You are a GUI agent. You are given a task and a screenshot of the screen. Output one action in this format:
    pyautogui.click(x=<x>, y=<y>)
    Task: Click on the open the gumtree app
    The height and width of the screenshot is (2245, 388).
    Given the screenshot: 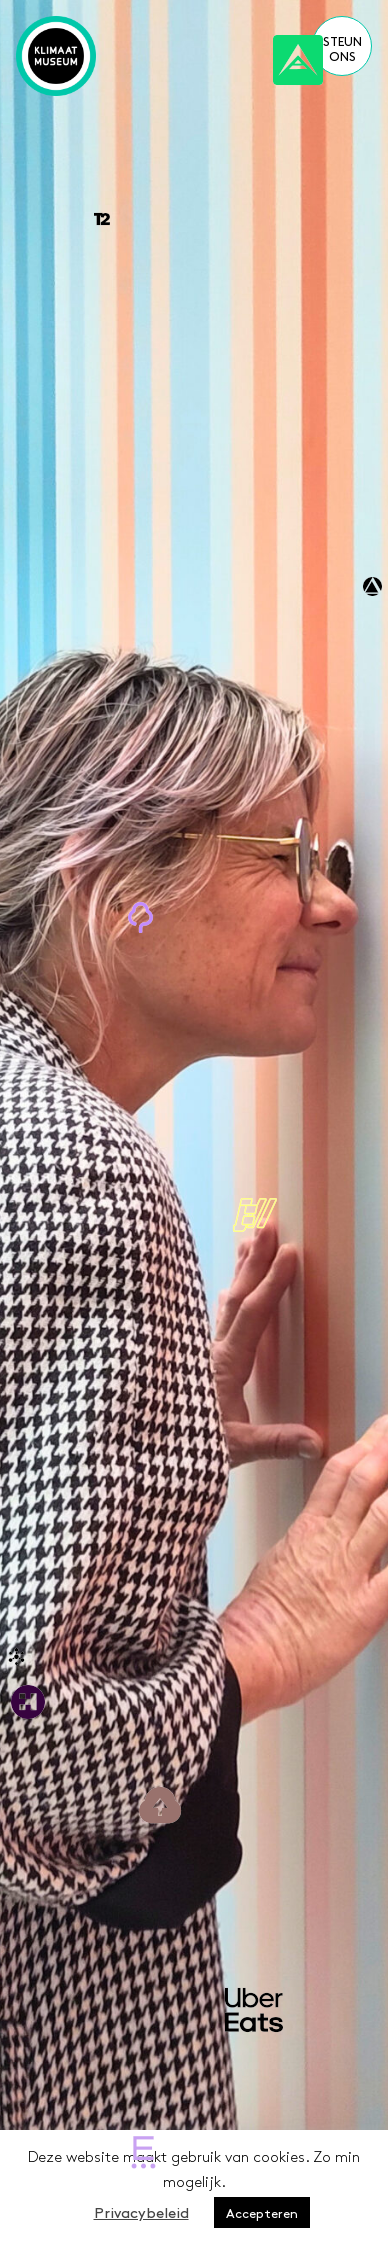 What is the action you would take?
    pyautogui.click(x=140, y=917)
    